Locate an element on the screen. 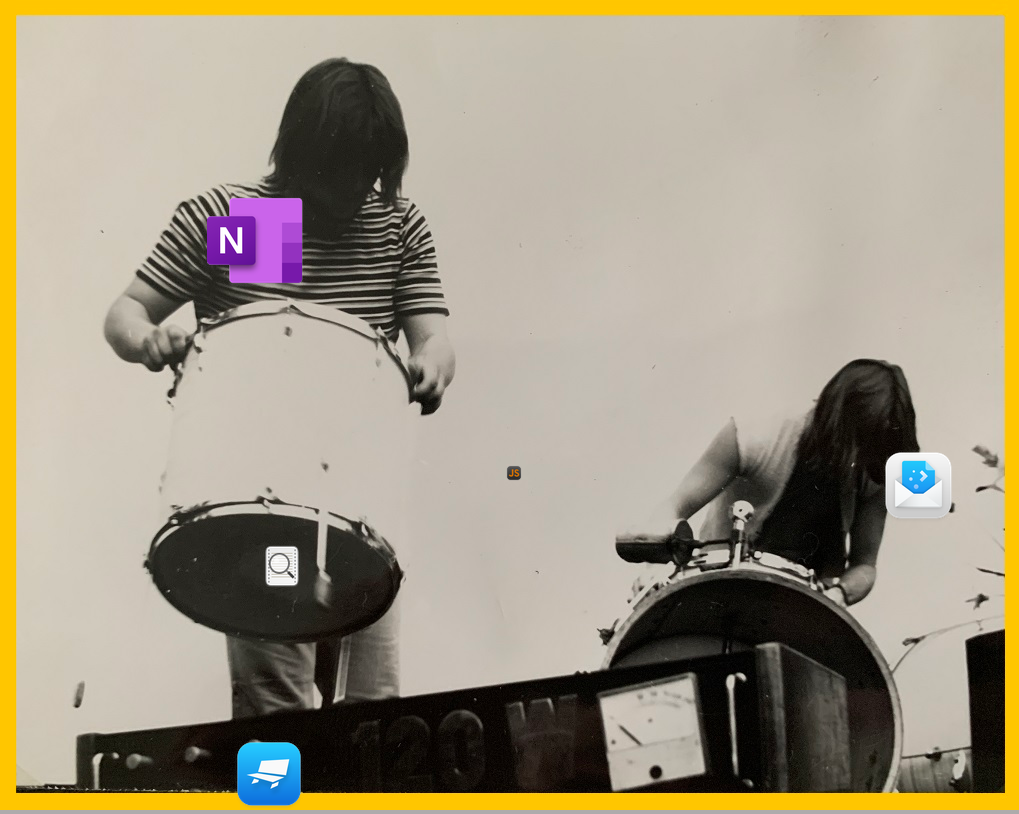 This screenshot has height=814, width=1019. open the log viewer application is located at coordinates (282, 566).